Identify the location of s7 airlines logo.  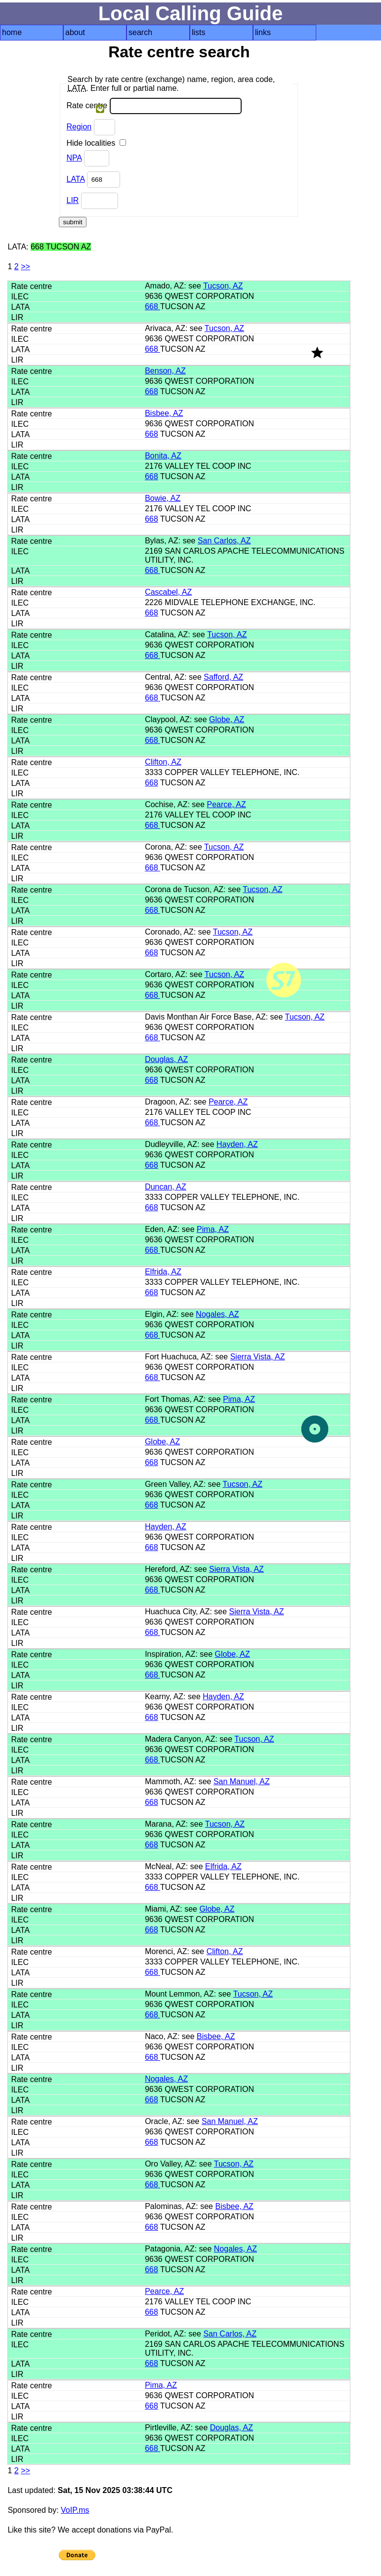
(284, 980).